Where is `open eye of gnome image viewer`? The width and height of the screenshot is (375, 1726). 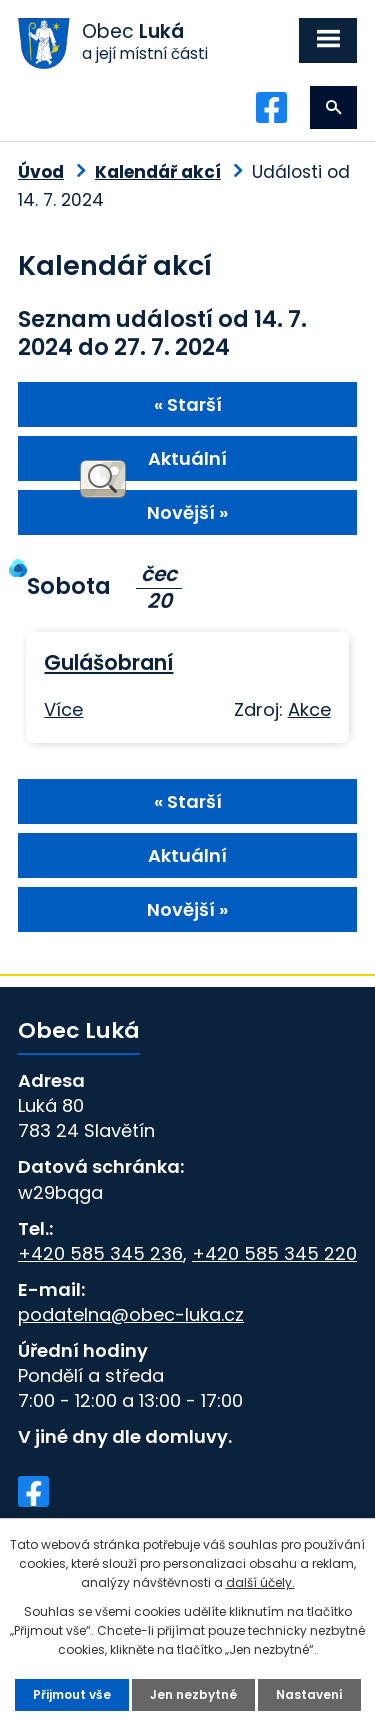 open eye of gnome image viewer is located at coordinates (103, 479).